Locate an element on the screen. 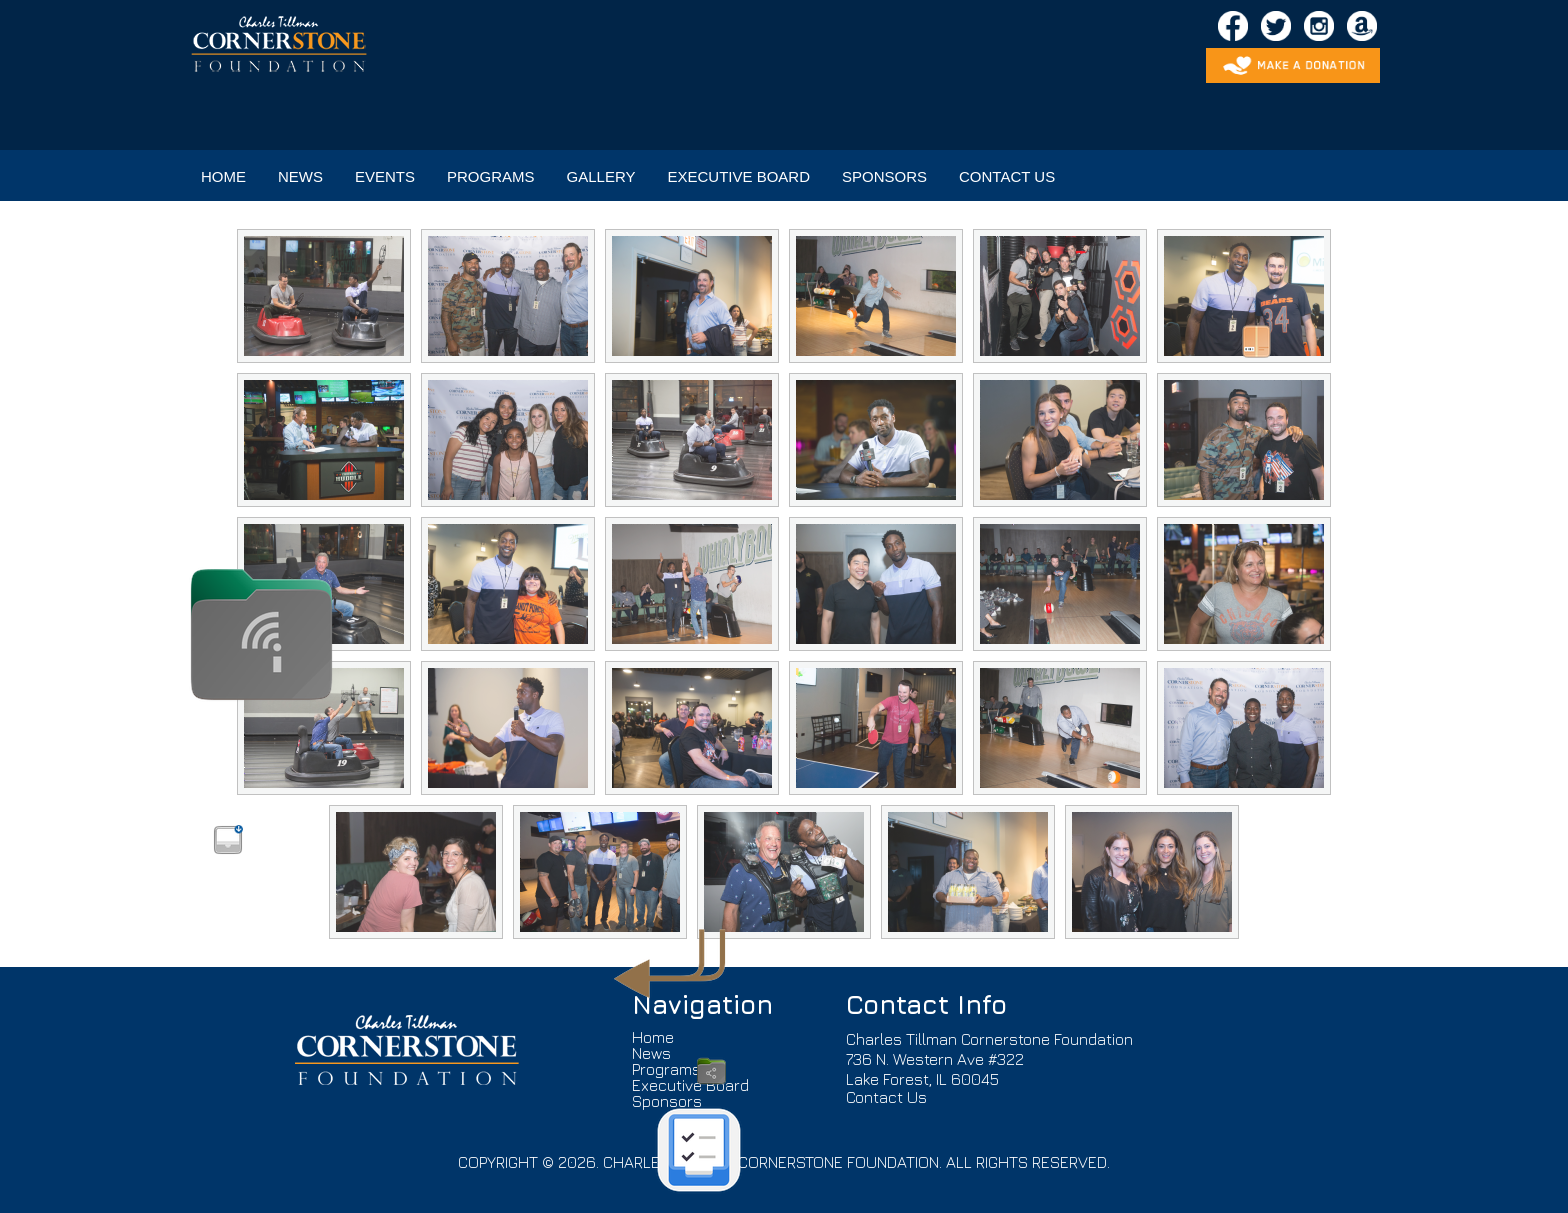  a compressed or archived file is located at coordinates (1256, 341).